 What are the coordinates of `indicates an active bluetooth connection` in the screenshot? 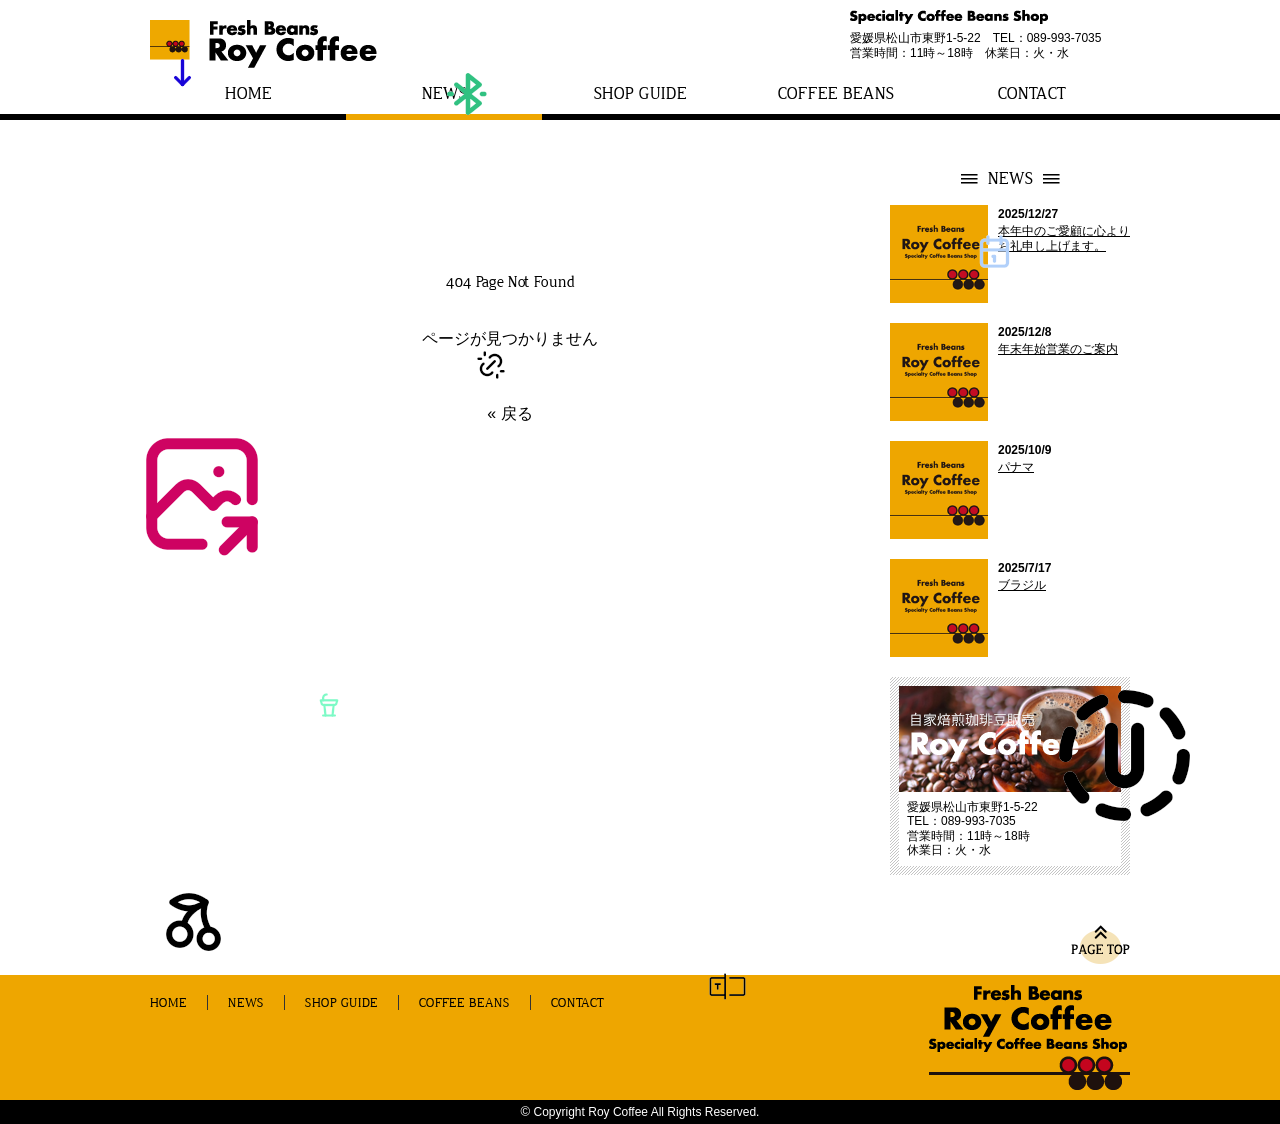 It's located at (468, 94).